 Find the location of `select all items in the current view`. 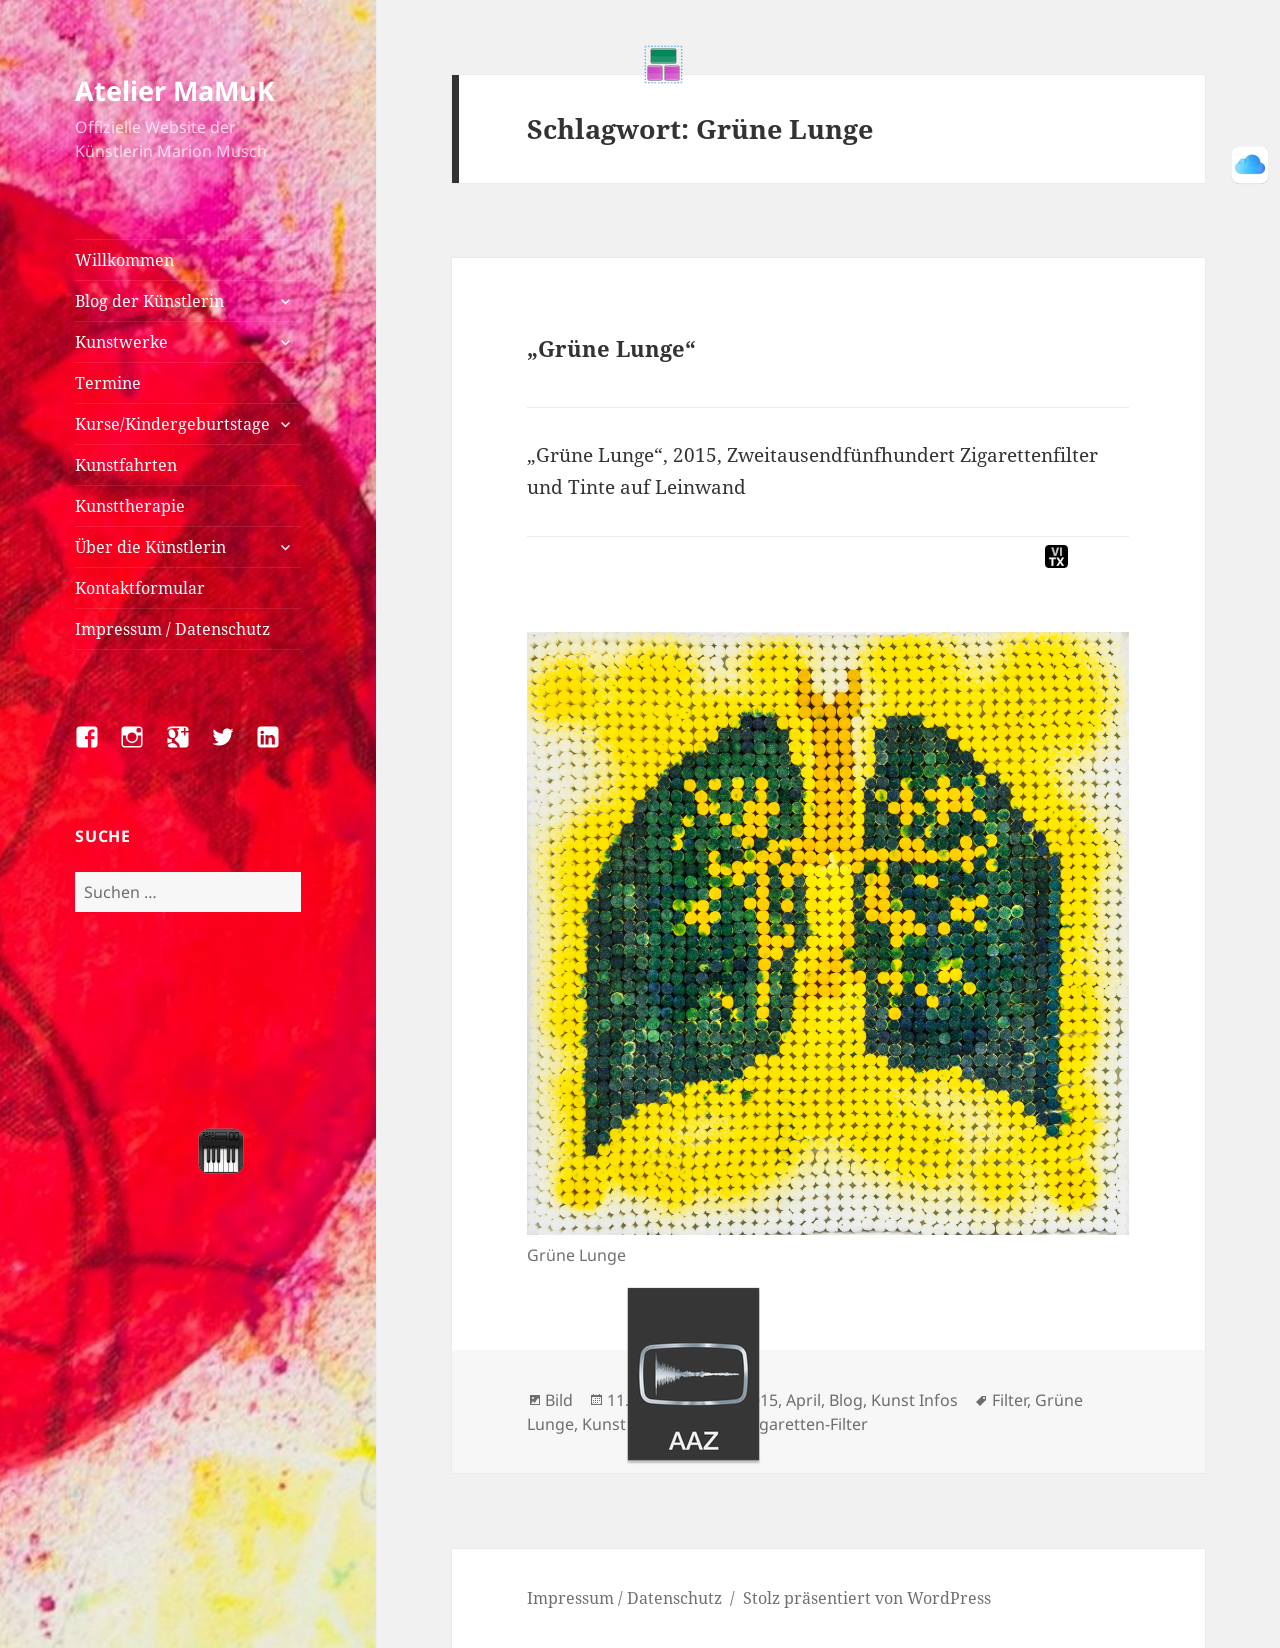

select all items in the current view is located at coordinates (663, 64).